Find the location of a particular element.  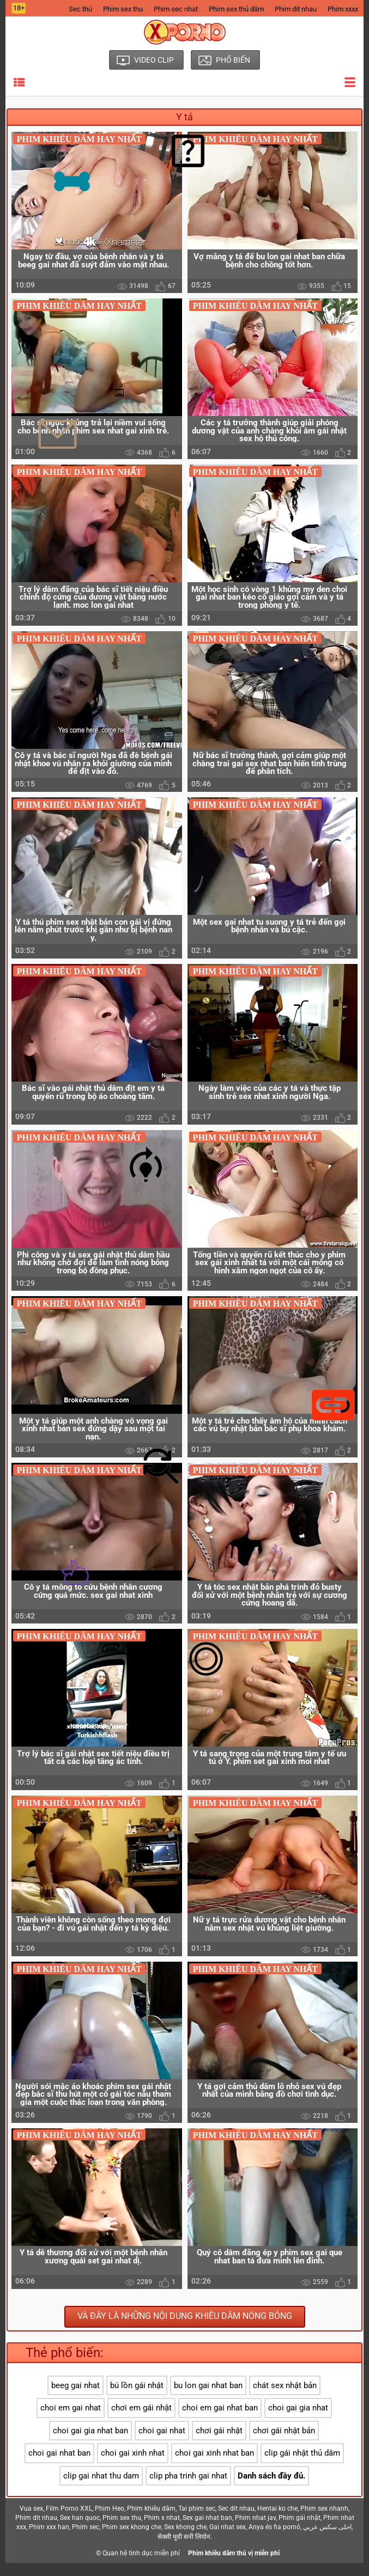

replace current search or find another result is located at coordinates (161, 1466).